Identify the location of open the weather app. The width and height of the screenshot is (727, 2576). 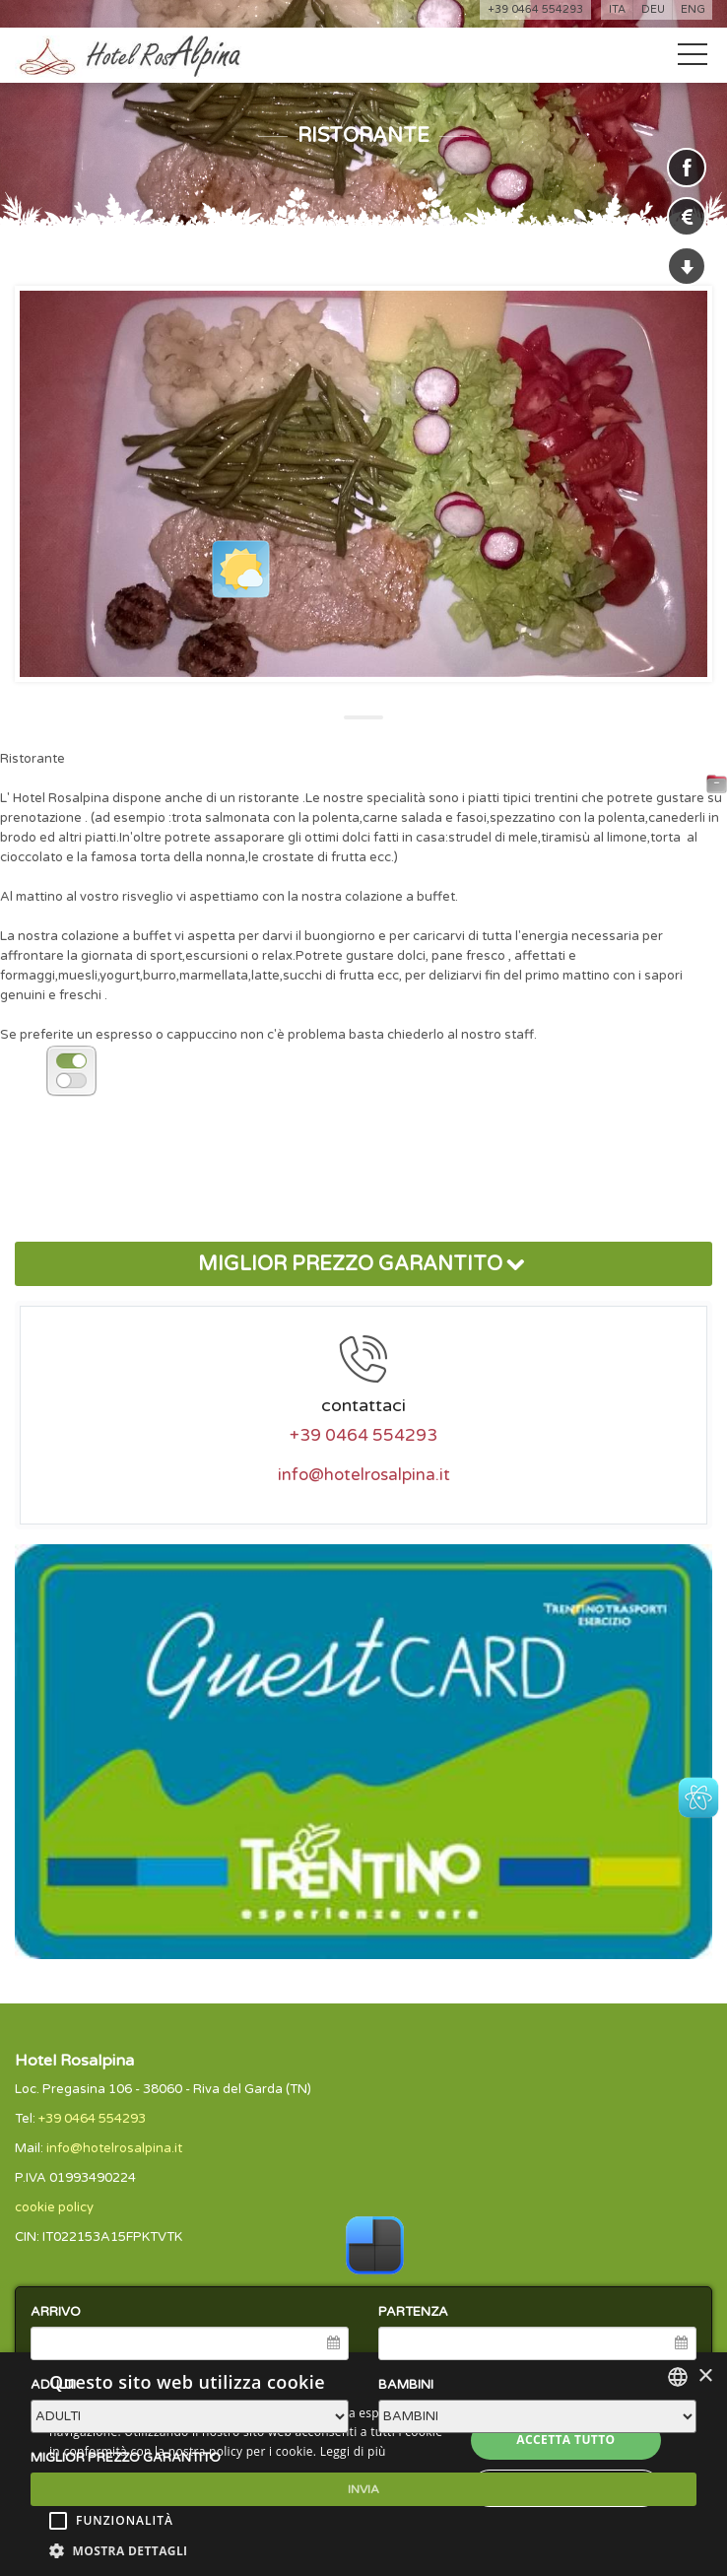
(240, 569).